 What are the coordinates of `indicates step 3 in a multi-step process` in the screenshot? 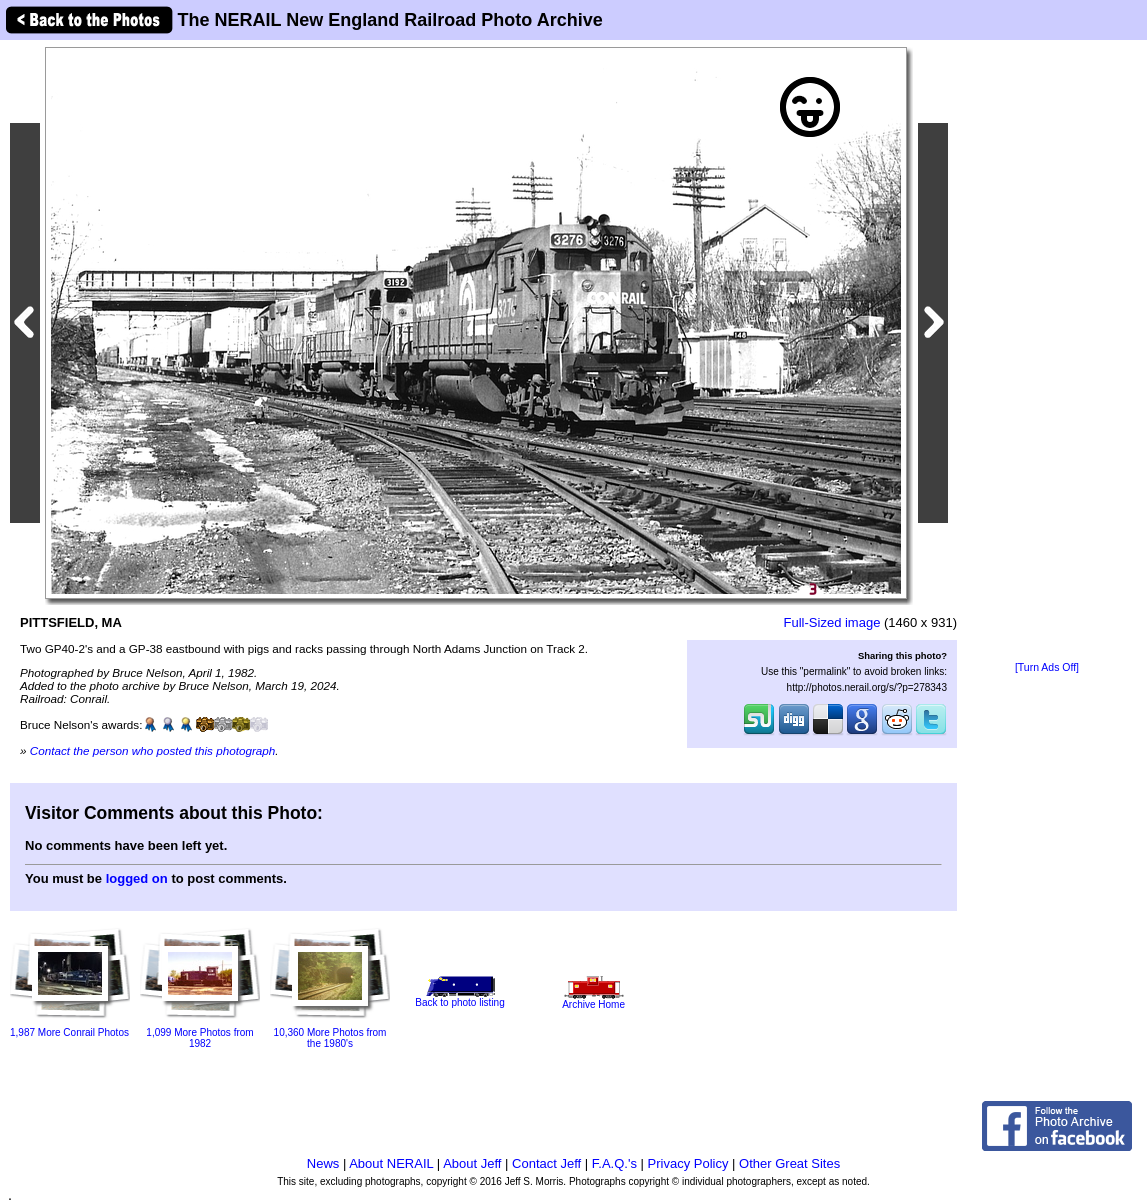 It's located at (813, 589).